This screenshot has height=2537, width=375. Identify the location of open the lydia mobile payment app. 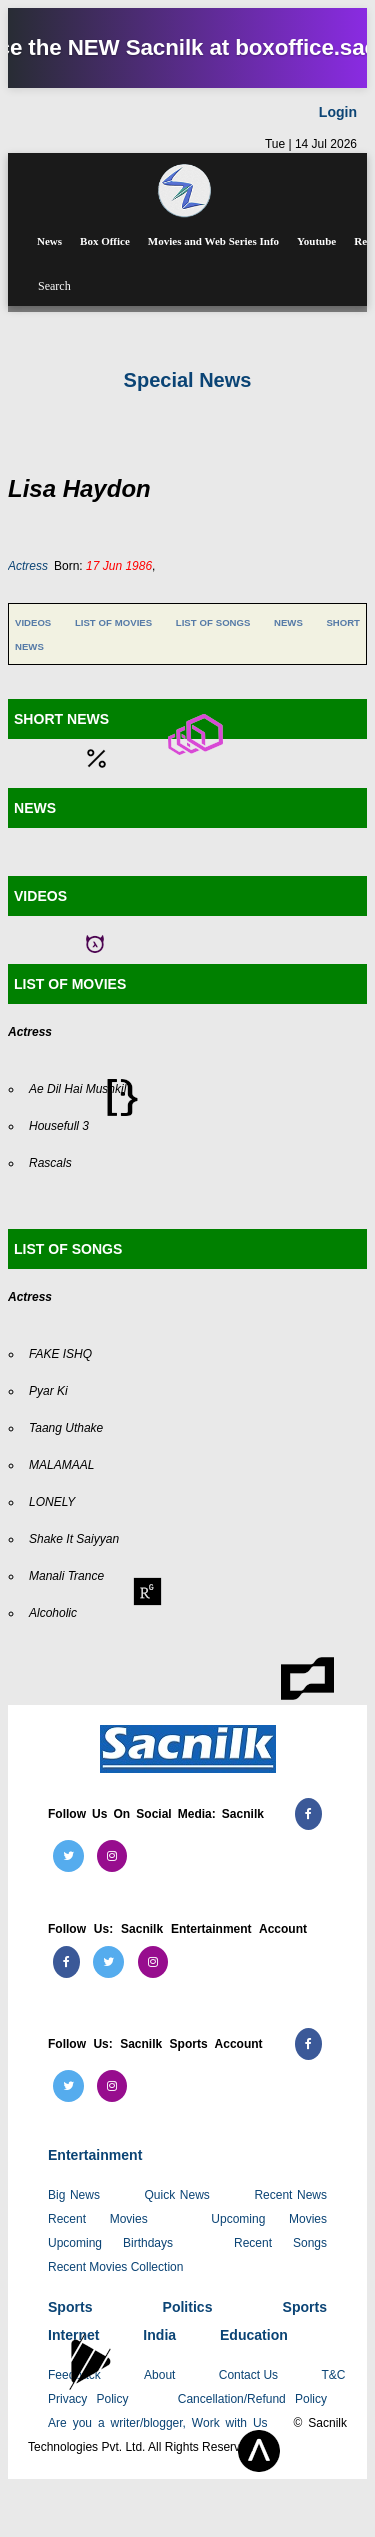
(259, 2451).